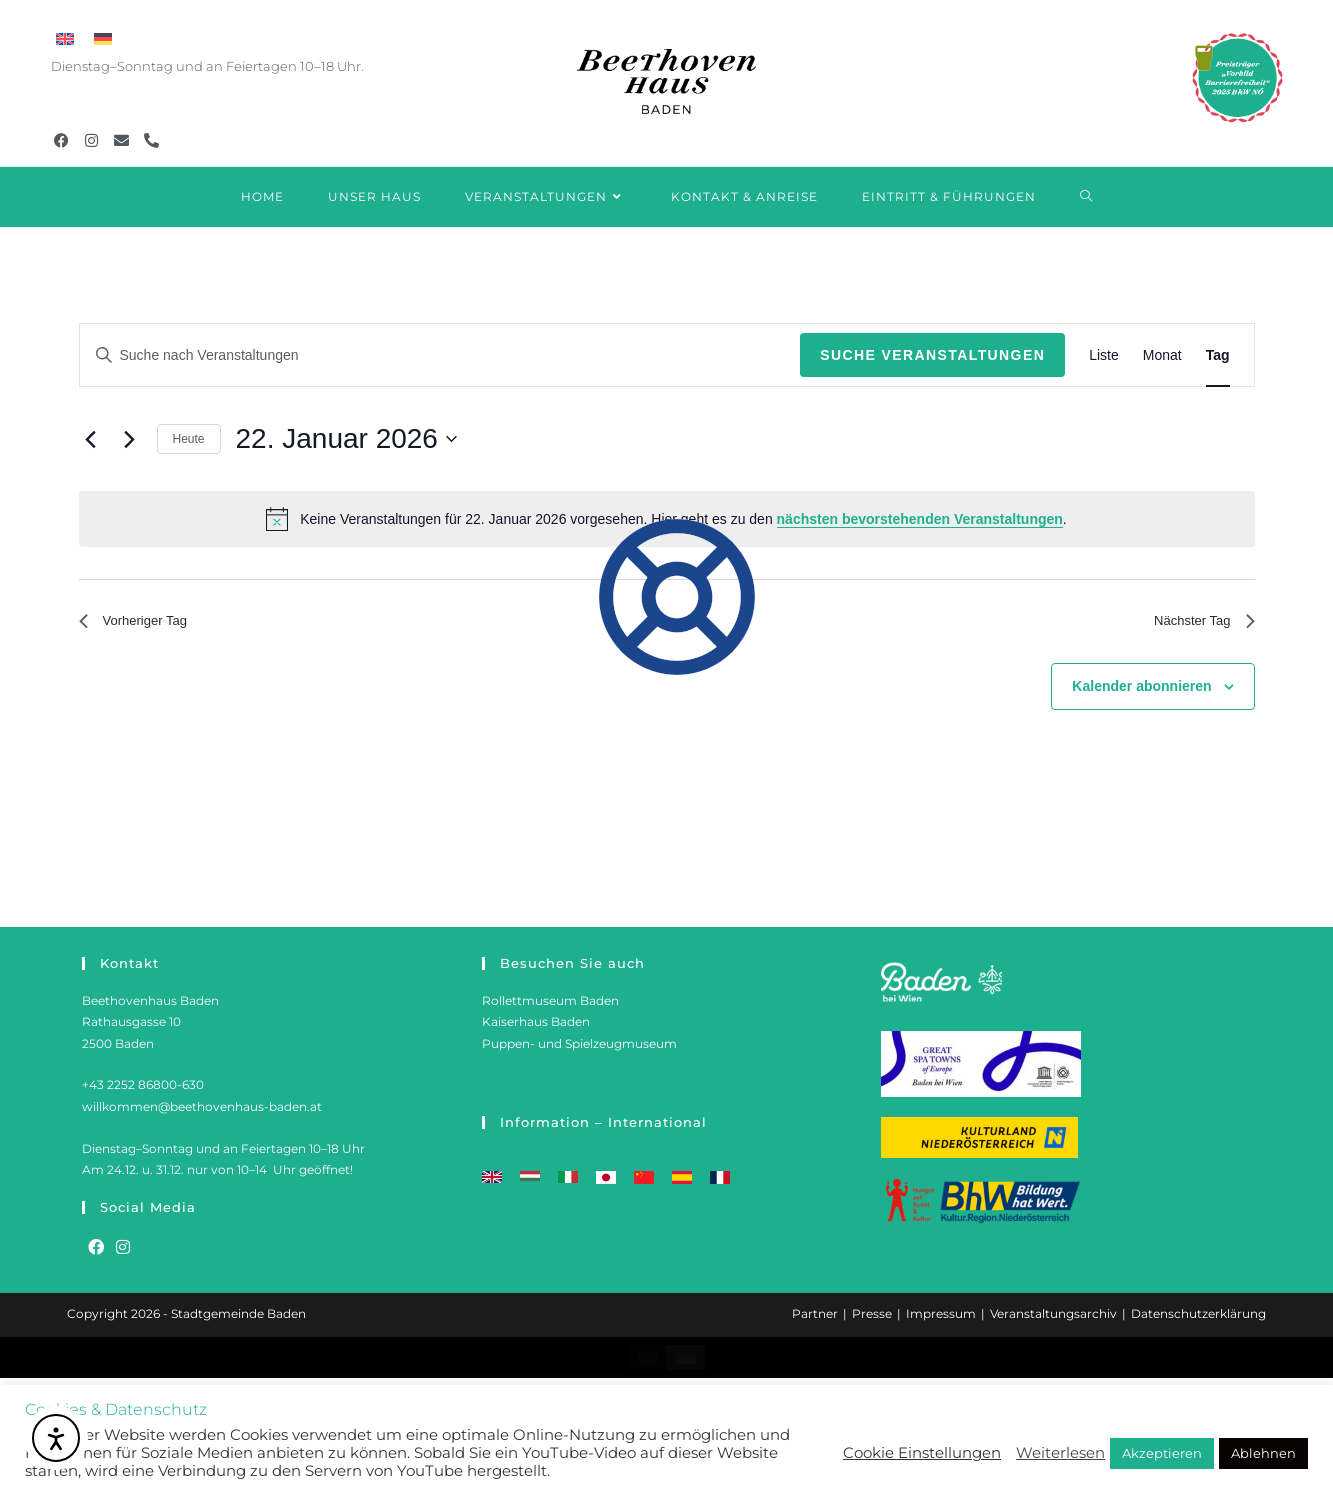  What do you see at coordinates (677, 597) in the screenshot?
I see `access help or support` at bounding box center [677, 597].